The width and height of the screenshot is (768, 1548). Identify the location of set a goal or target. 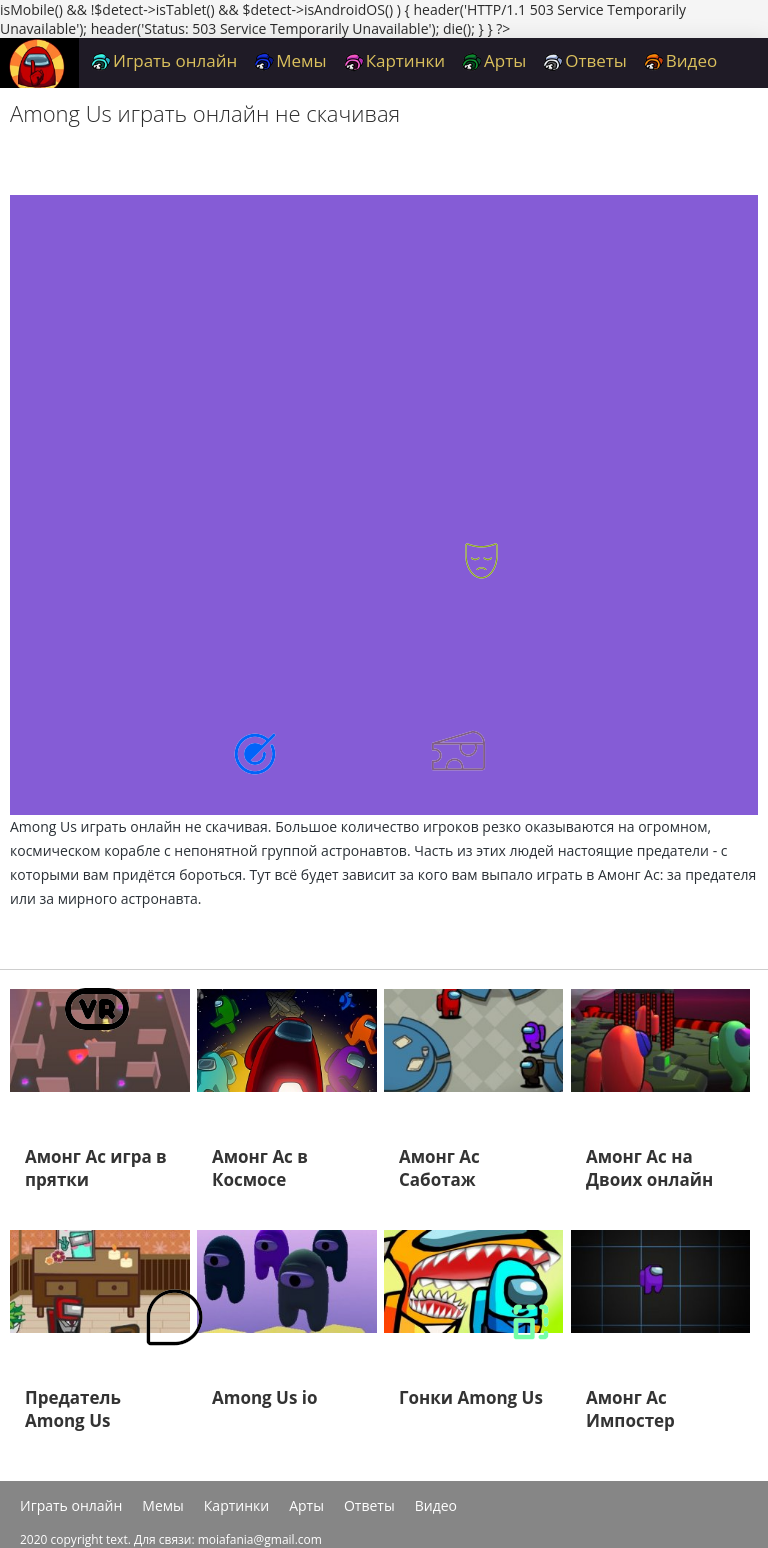
(255, 754).